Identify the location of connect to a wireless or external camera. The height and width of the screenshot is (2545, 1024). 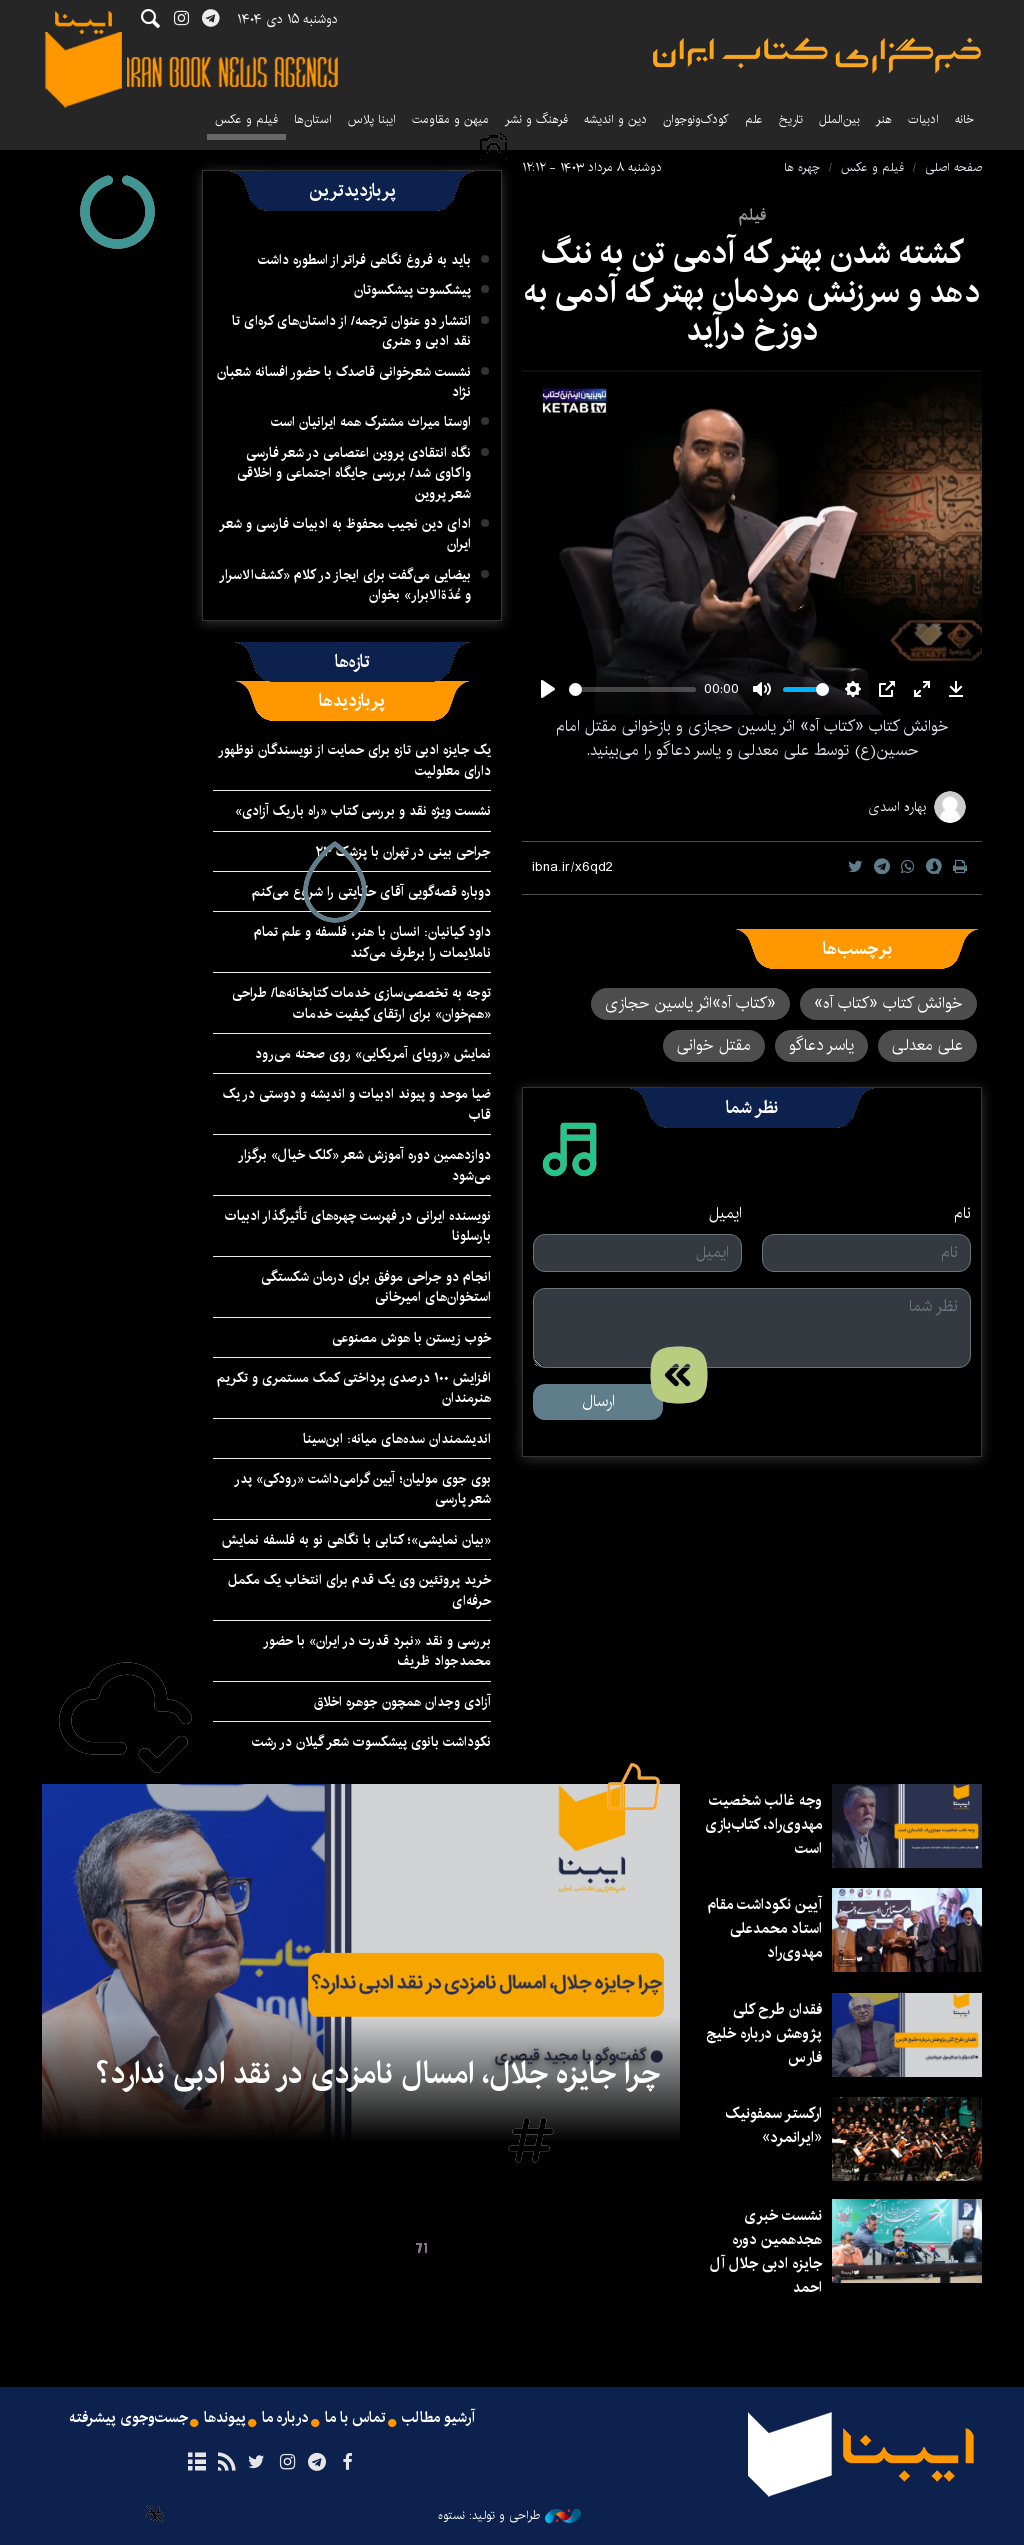
(493, 146).